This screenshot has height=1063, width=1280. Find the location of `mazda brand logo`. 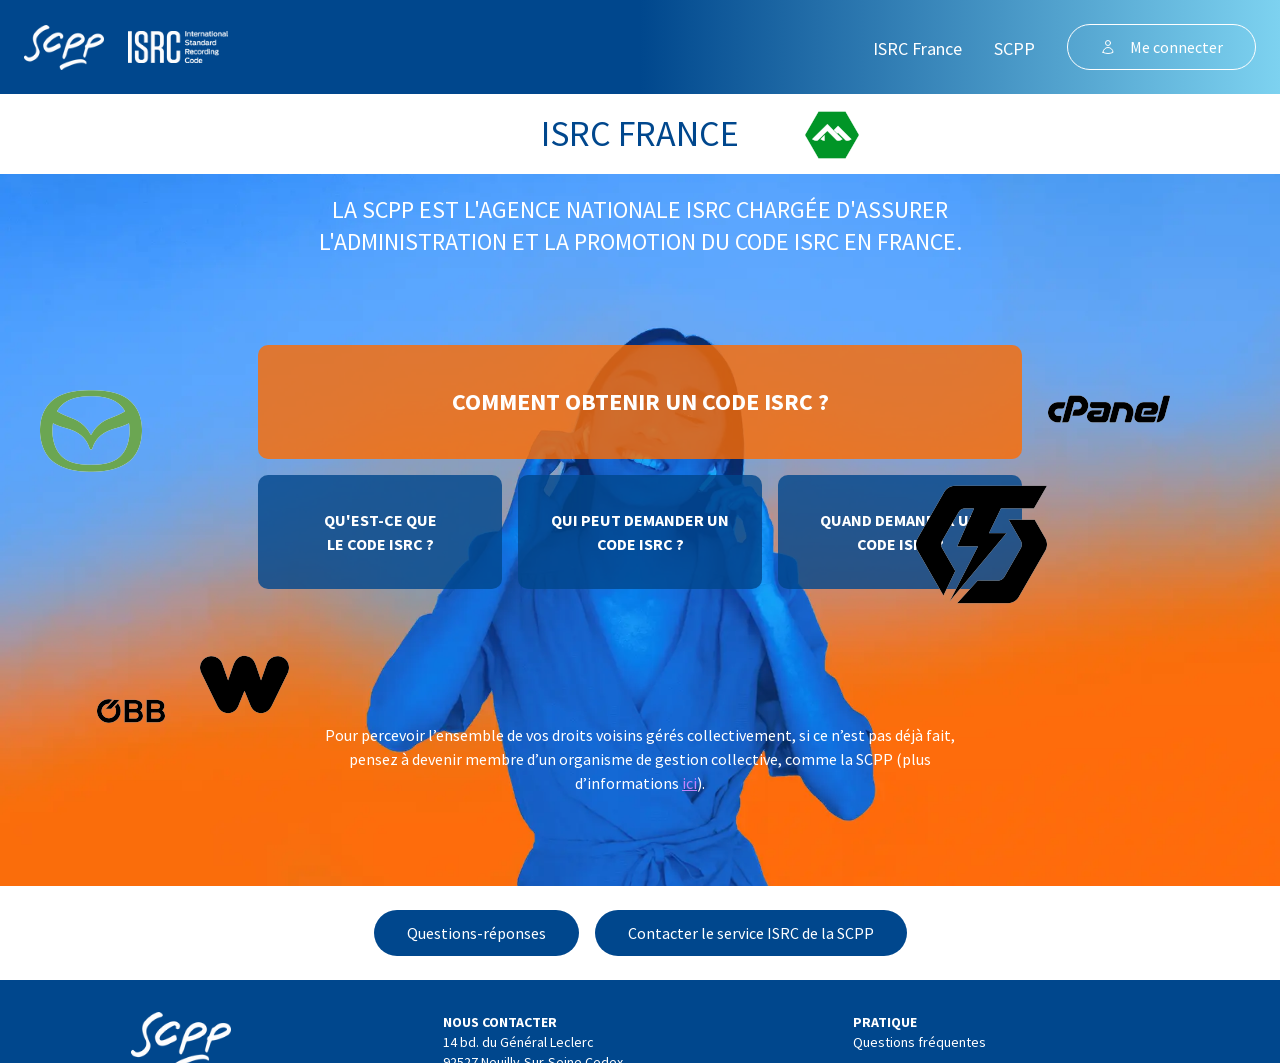

mazda brand logo is located at coordinates (91, 431).